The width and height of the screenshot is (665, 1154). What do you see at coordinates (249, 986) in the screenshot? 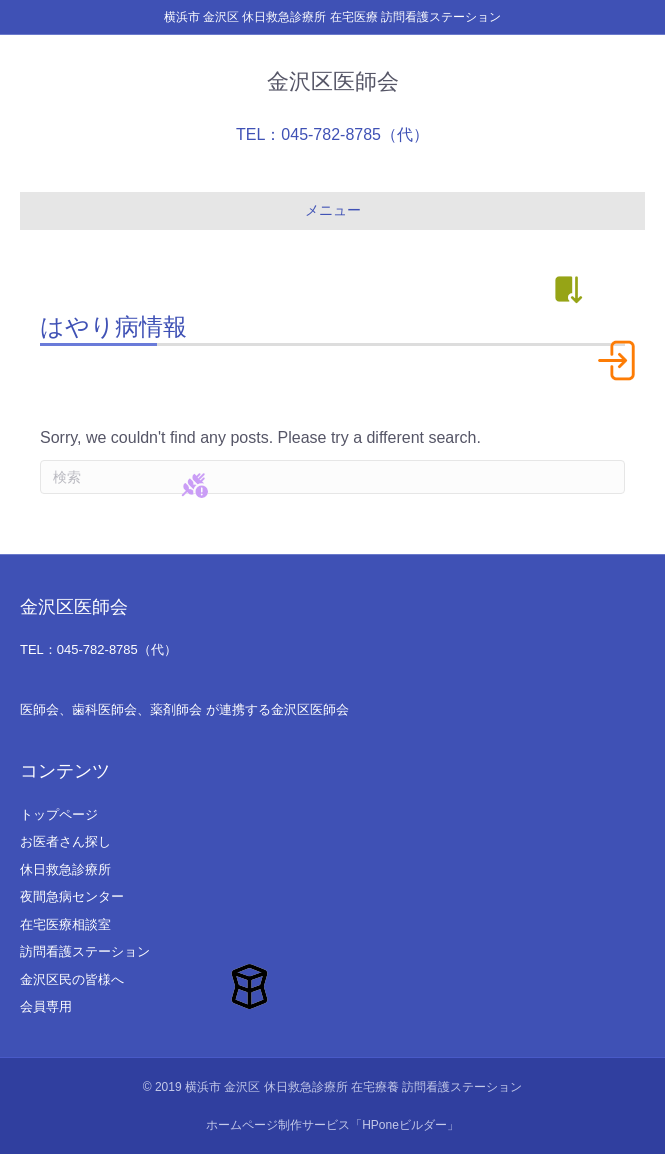
I see `view 3D object or model` at bounding box center [249, 986].